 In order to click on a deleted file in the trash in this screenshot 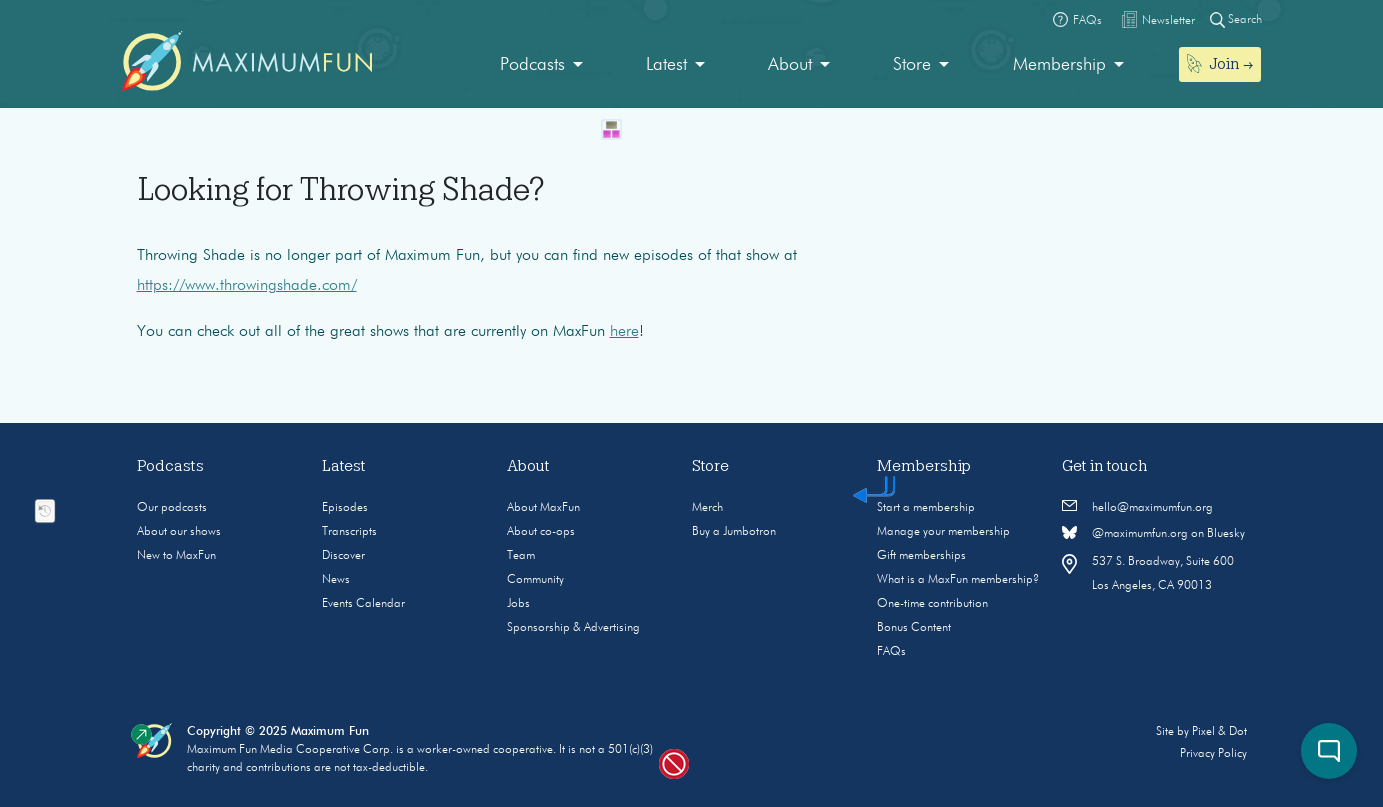, I will do `click(45, 511)`.